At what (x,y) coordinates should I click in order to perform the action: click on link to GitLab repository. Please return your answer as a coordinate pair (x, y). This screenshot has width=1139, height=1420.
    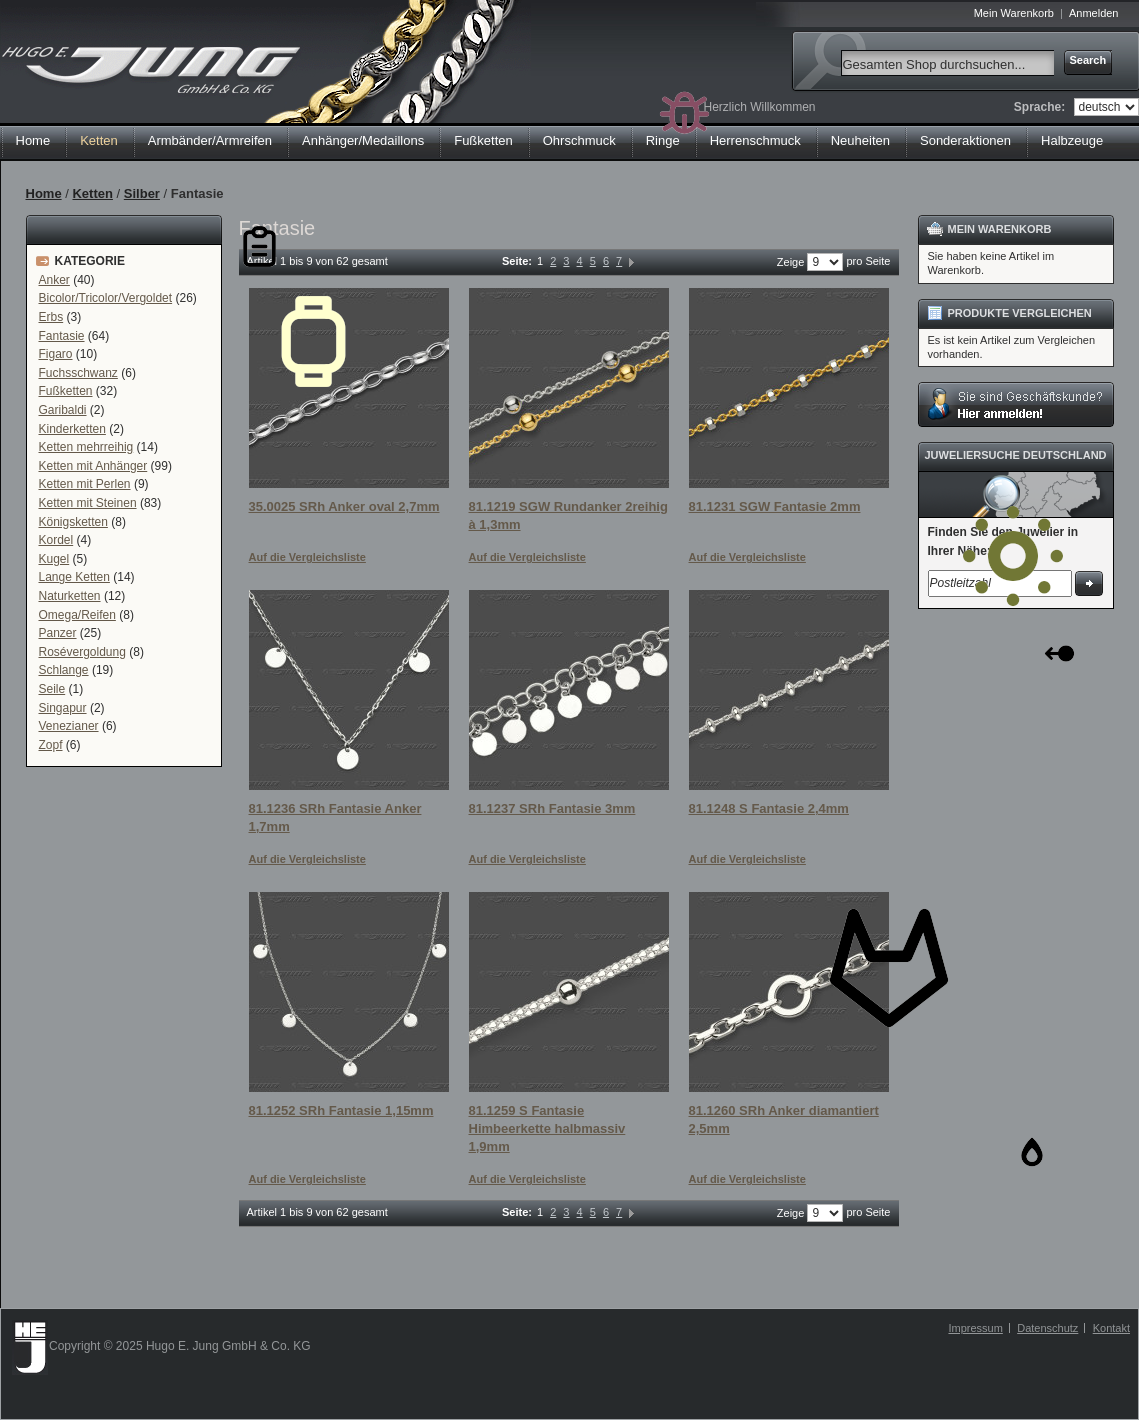
    Looking at the image, I should click on (889, 968).